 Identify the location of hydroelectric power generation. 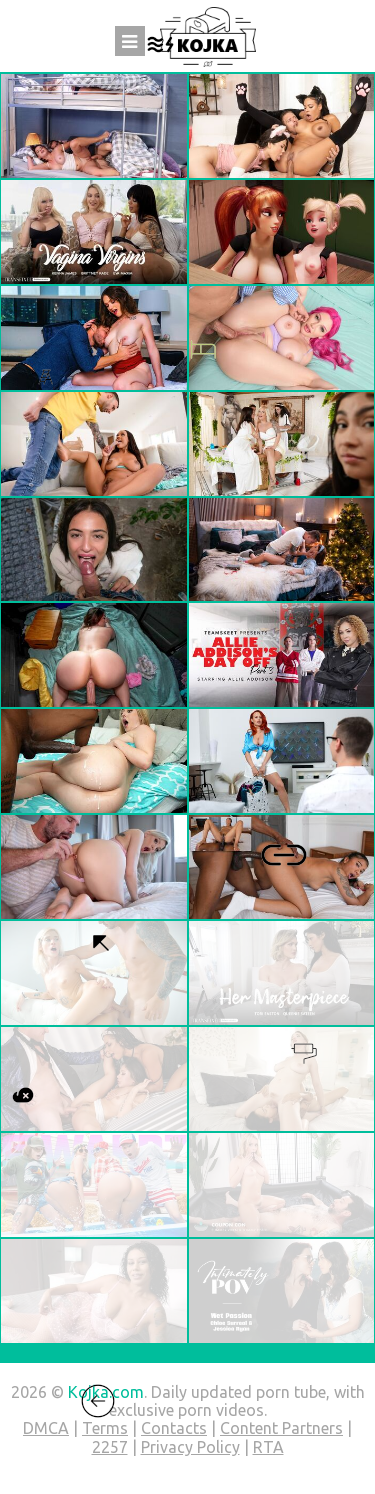
(160, 44).